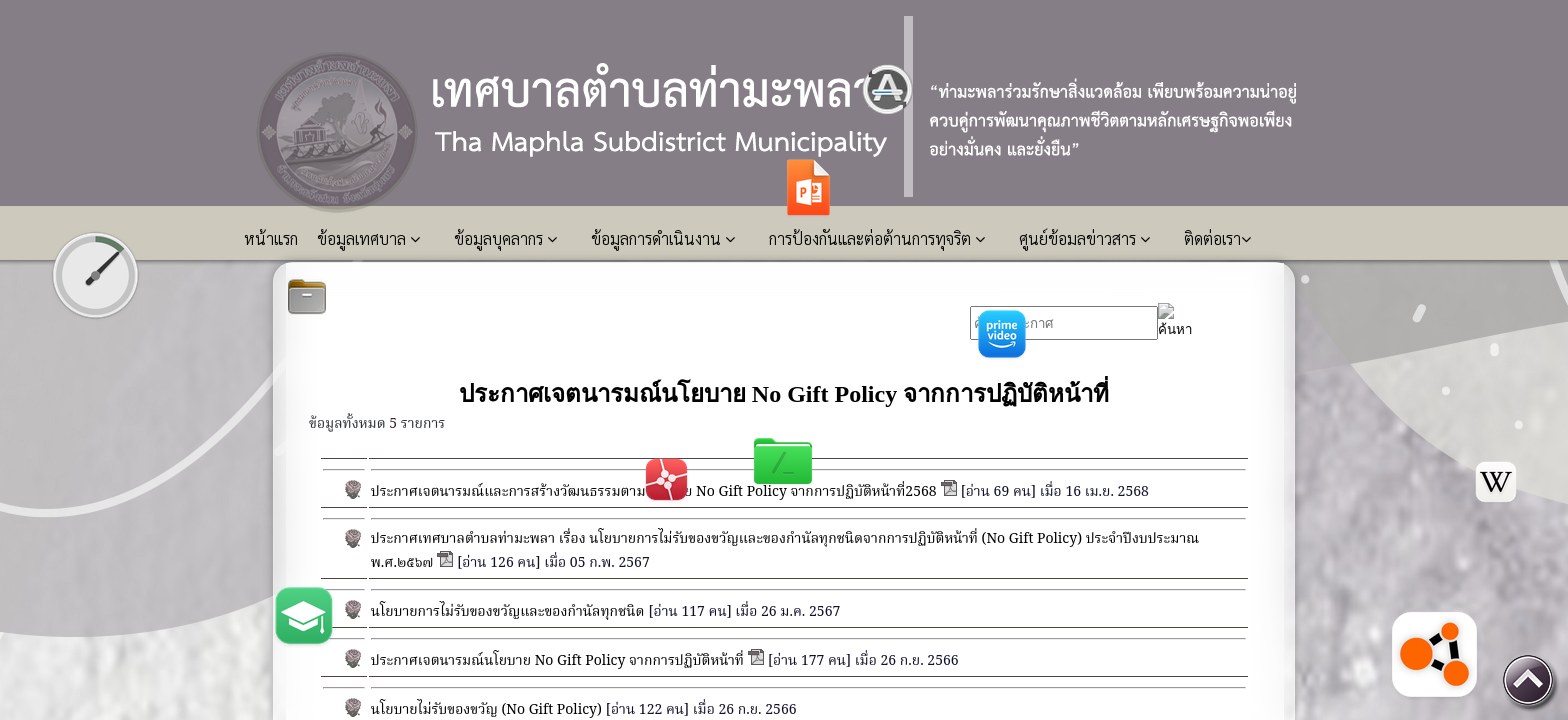 This screenshot has height=720, width=1568. I want to click on a Microsoft PowerPoint file, so click(808, 187).